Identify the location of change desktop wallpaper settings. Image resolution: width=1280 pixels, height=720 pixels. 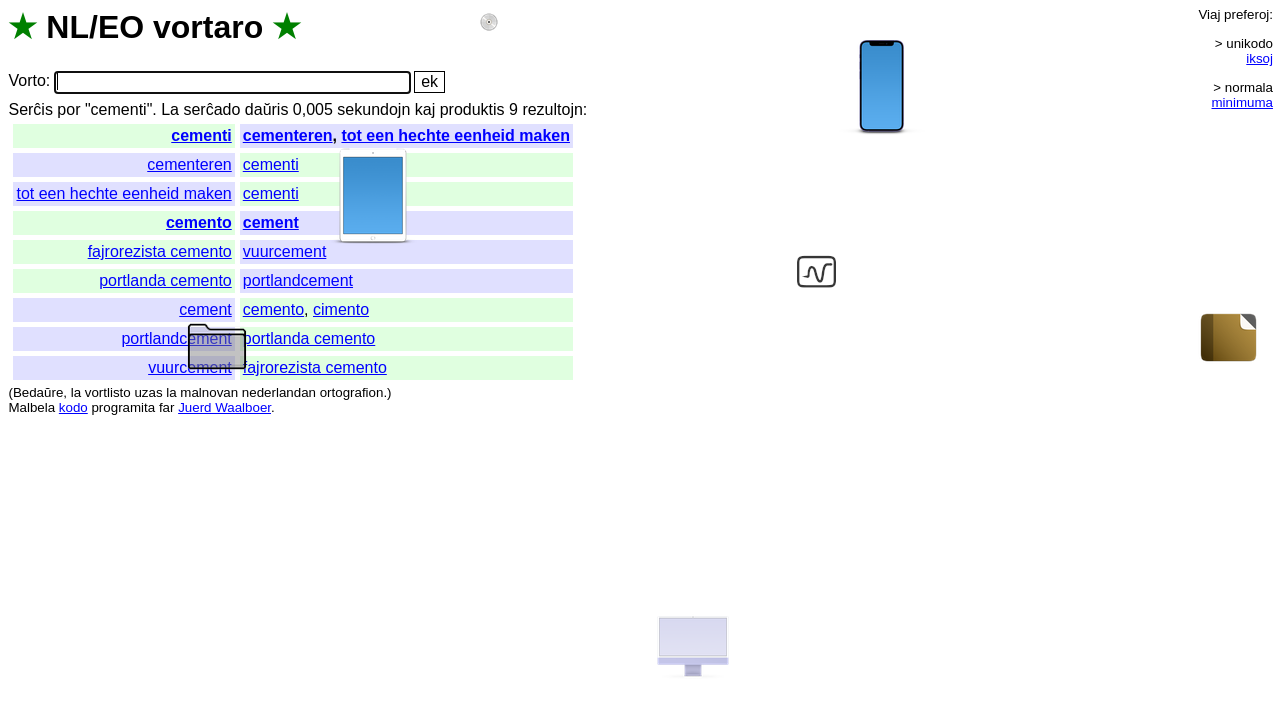
(1228, 335).